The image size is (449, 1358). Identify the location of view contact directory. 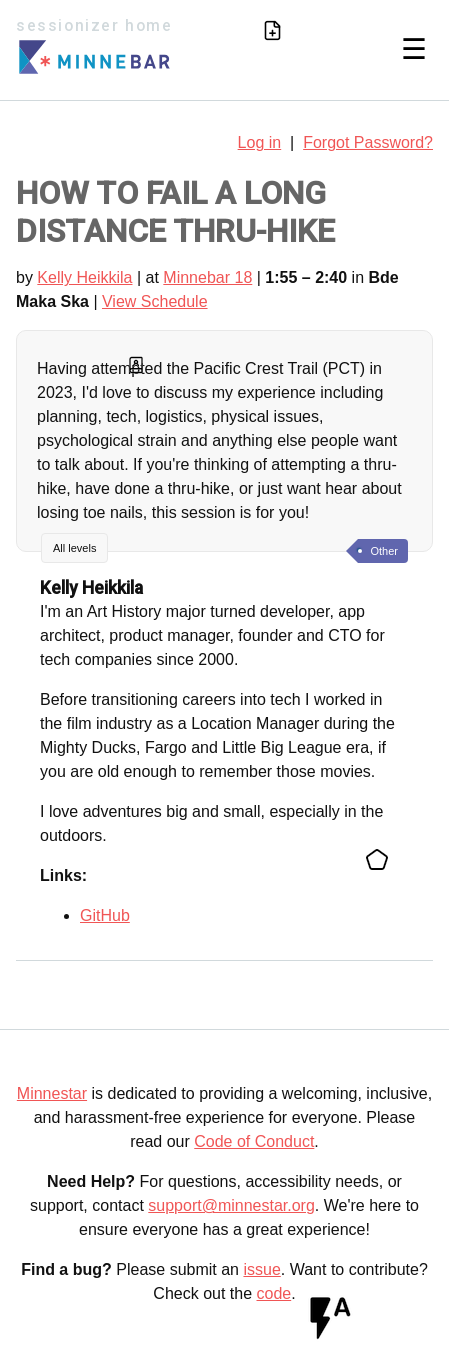
(136, 365).